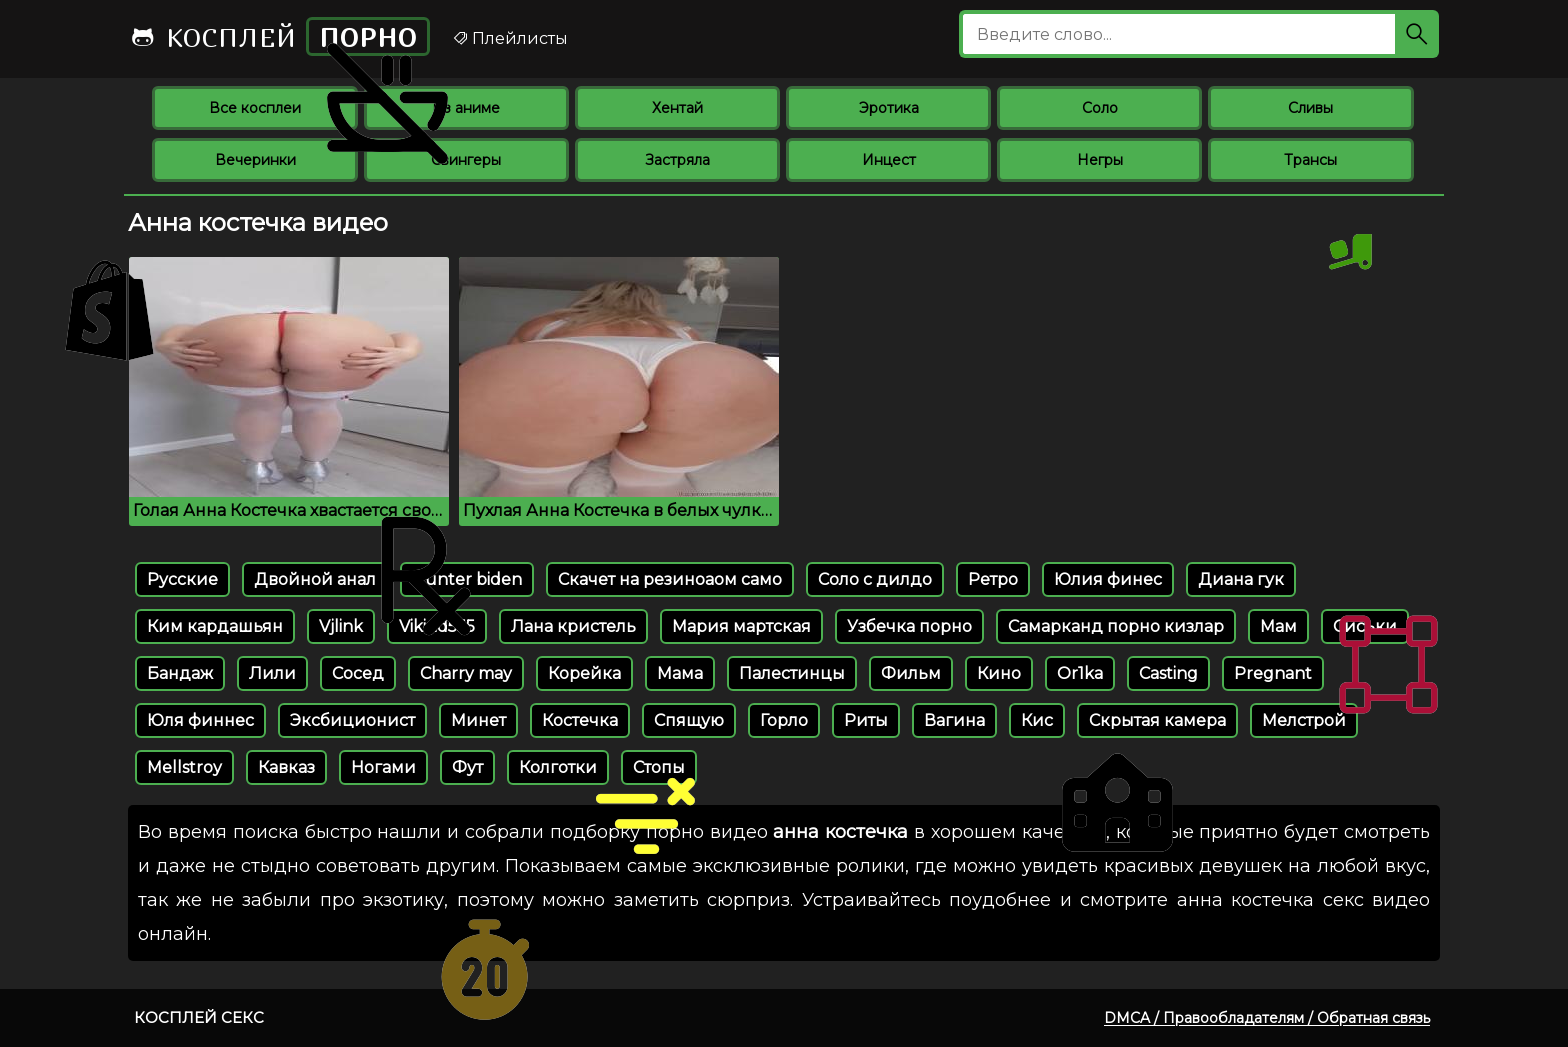  I want to click on open shopify store management, so click(109, 310).